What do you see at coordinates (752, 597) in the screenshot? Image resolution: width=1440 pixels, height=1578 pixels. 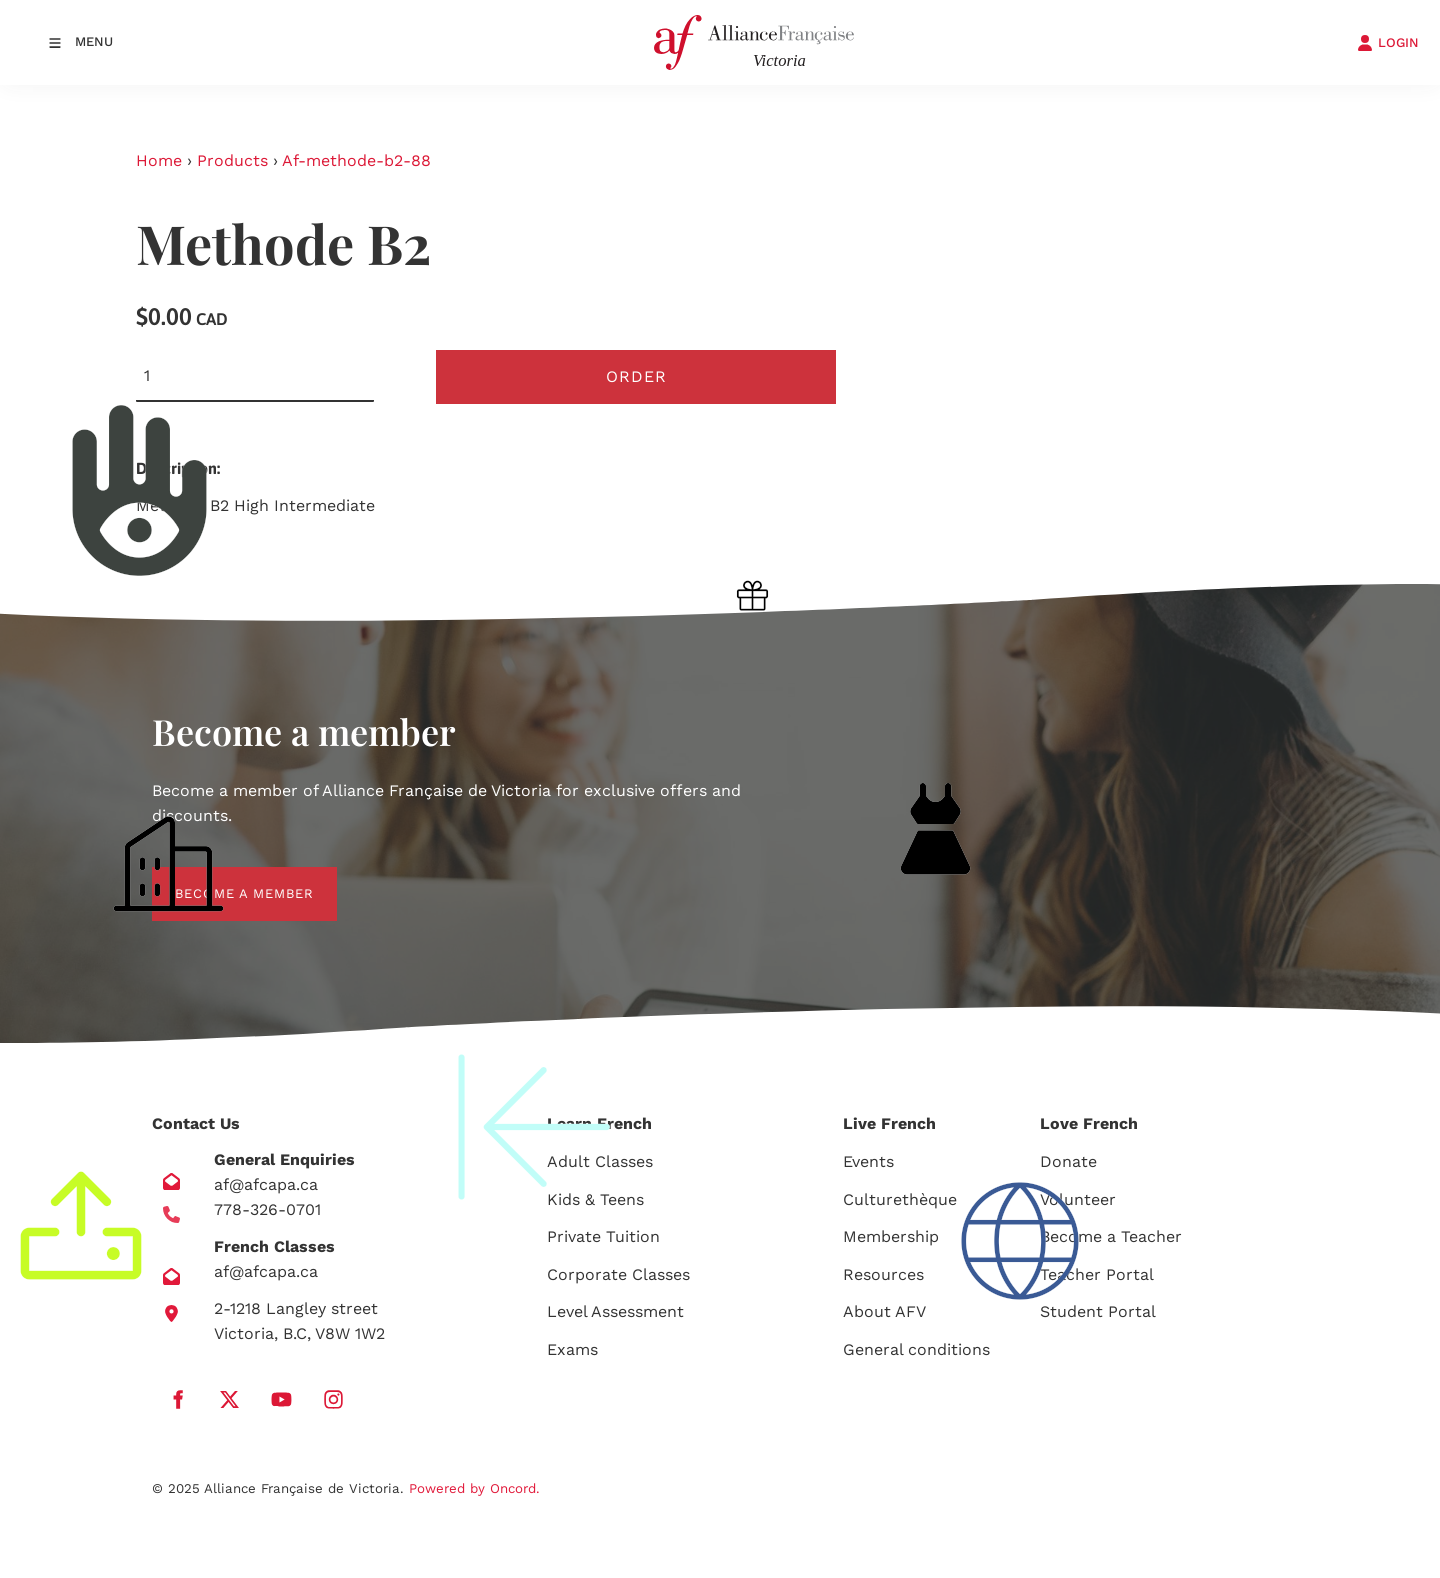 I see `view or redeem a gift` at bounding box center [752, 597].